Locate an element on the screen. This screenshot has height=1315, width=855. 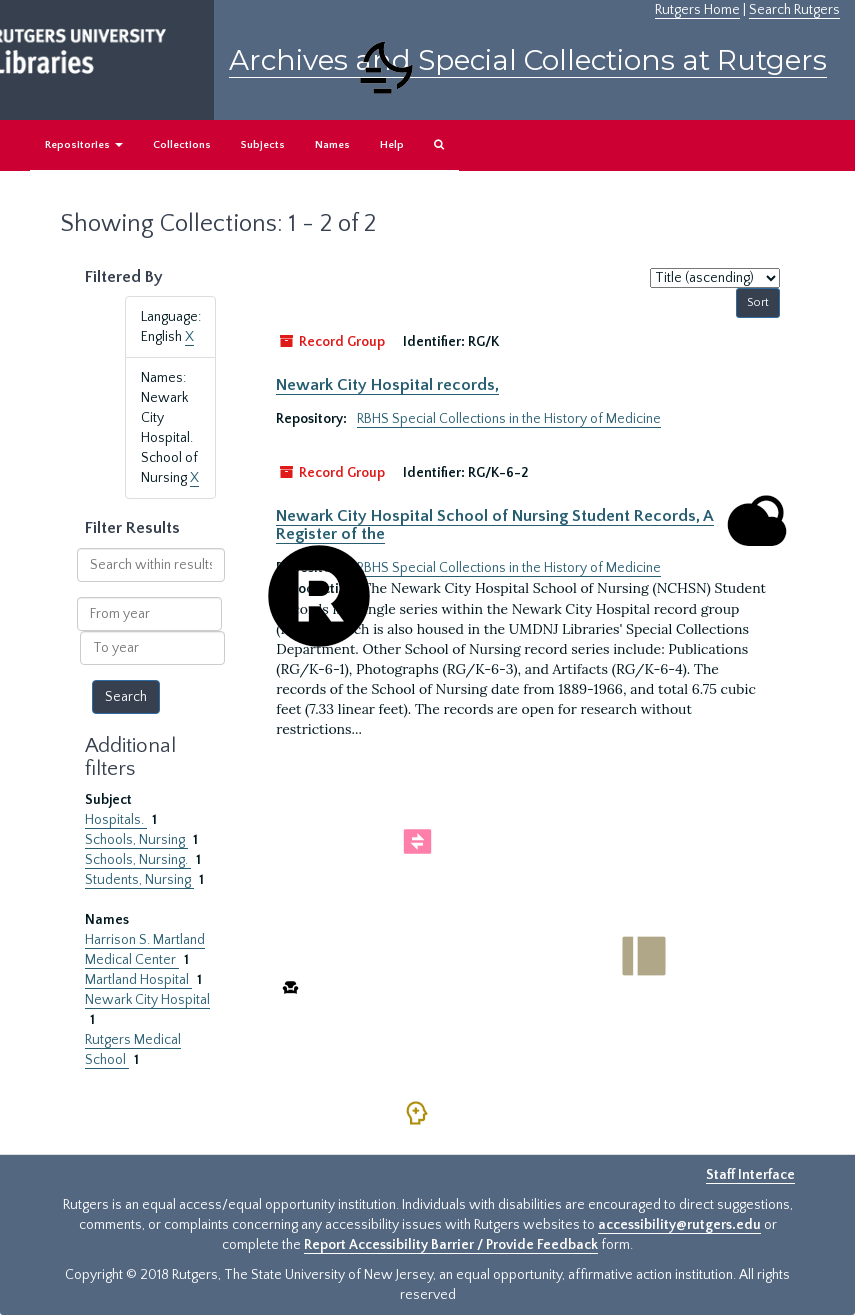
indicates partly cloudy weather conditions is located at coordinates (757, 522).